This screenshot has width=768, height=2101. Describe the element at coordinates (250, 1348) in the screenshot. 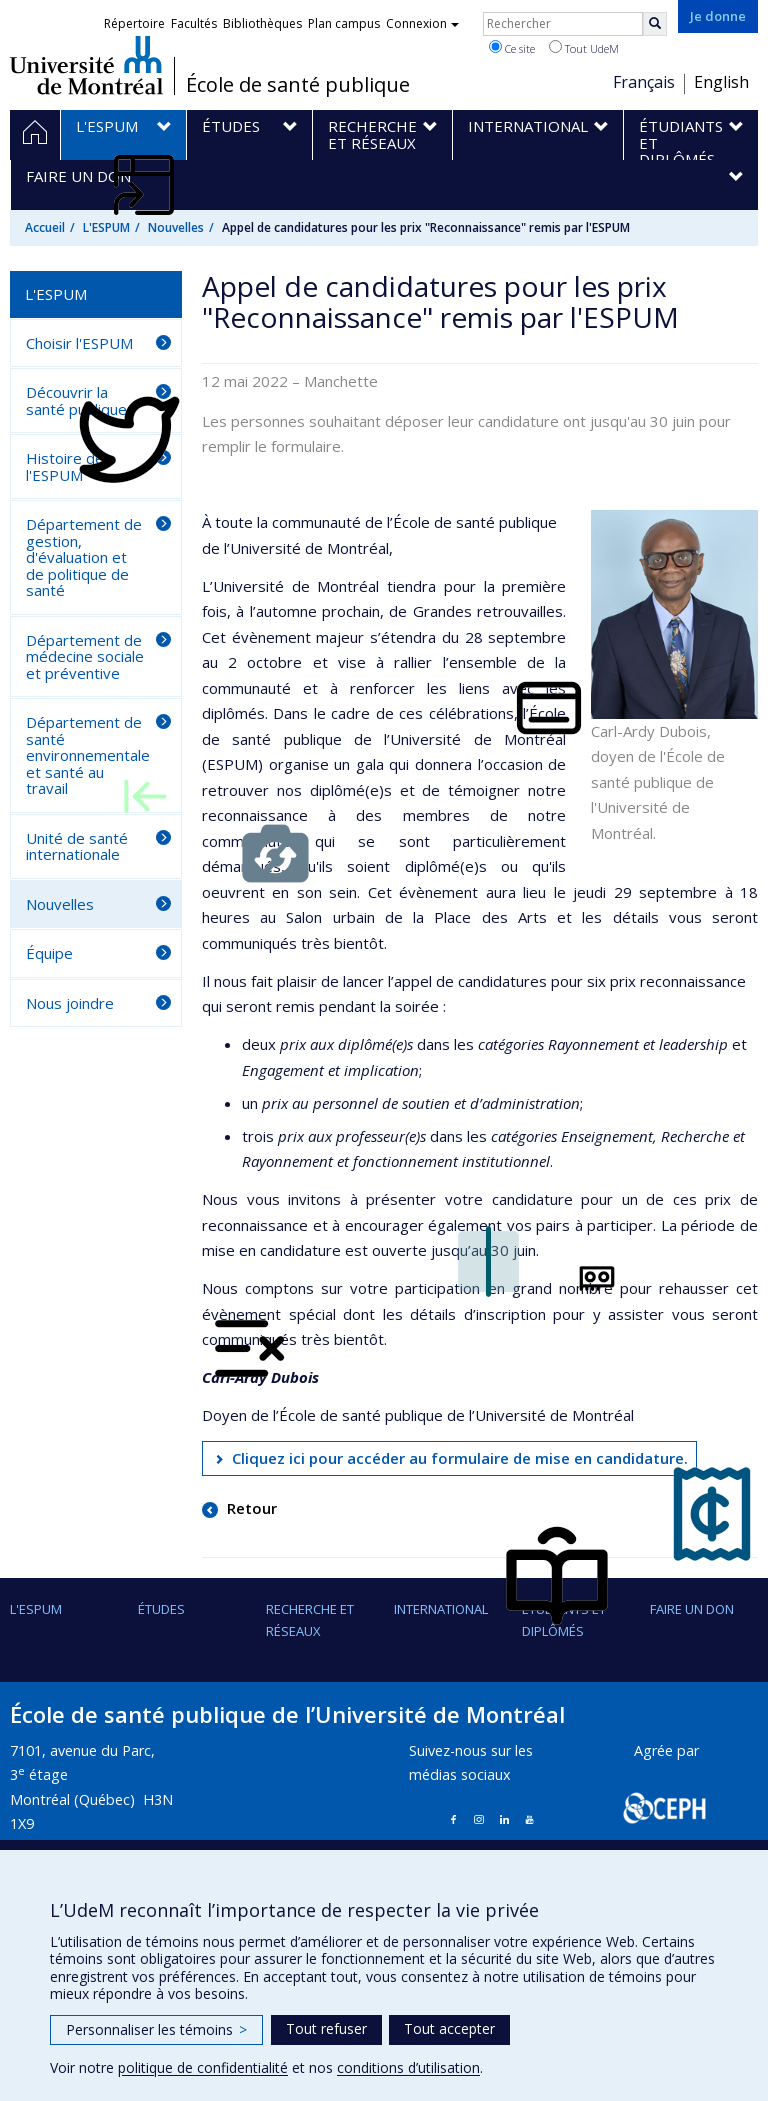

I see `remove item from list` at that location.